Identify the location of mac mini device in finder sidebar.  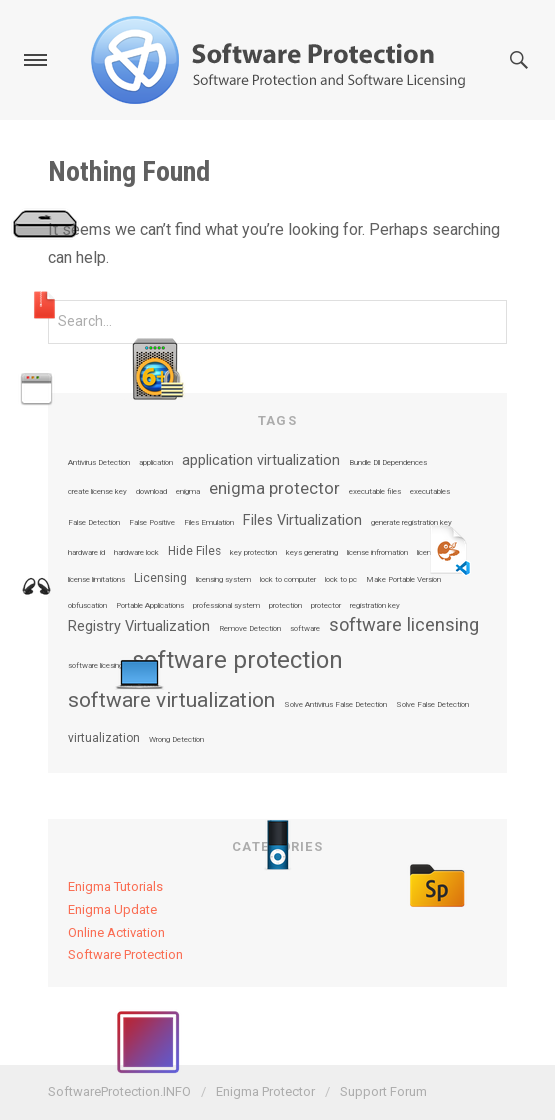
(45, 224).